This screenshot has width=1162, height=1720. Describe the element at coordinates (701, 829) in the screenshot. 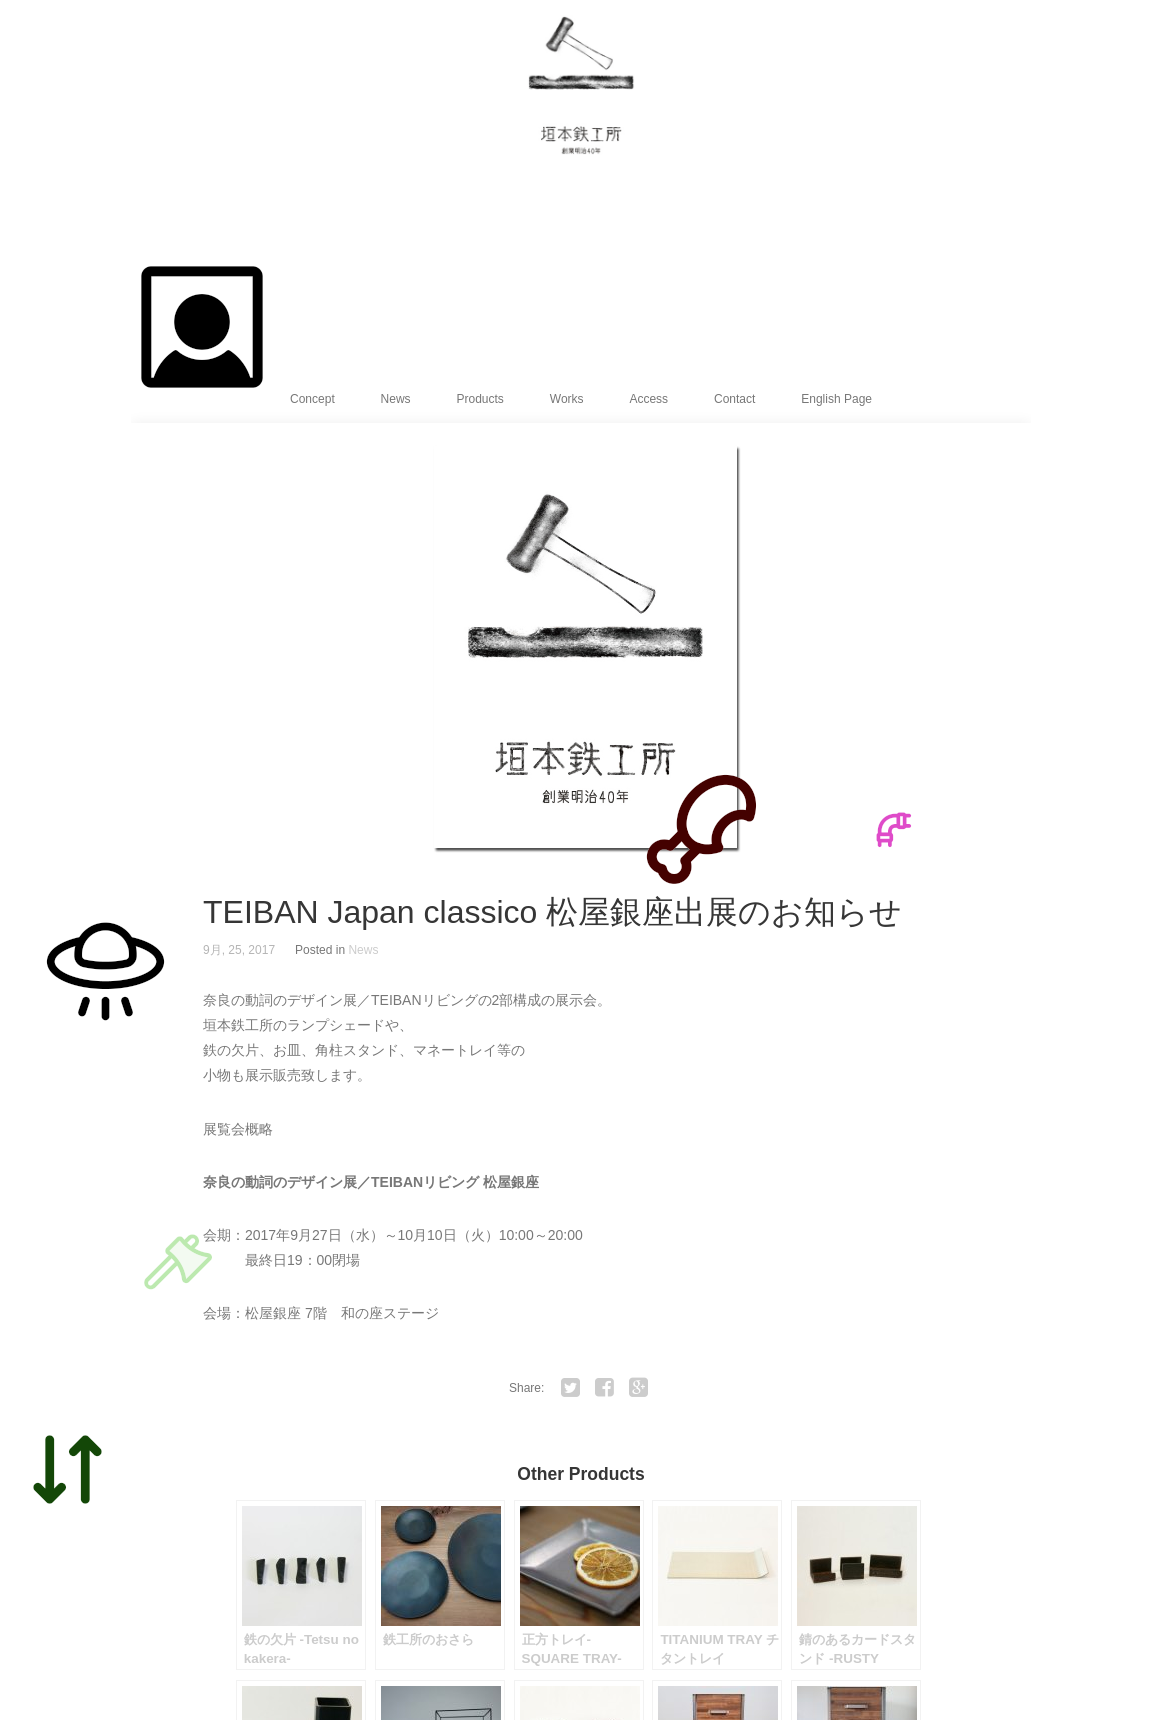

I see `access food or restaurant options` at that location.